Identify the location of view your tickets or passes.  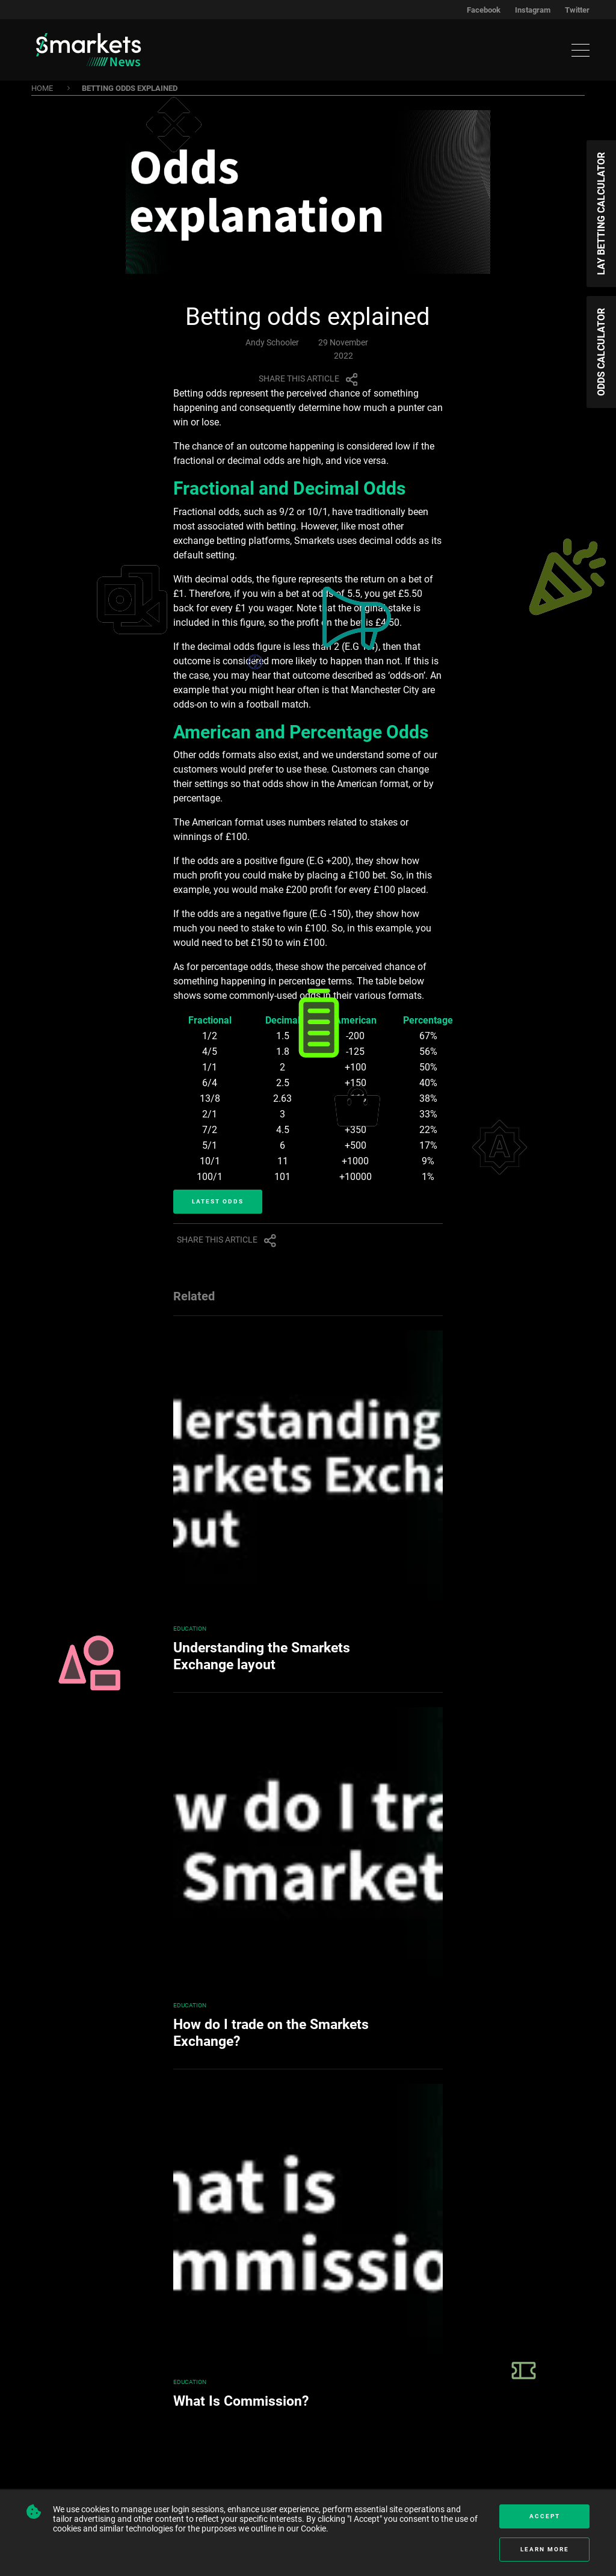
(523, 2370).